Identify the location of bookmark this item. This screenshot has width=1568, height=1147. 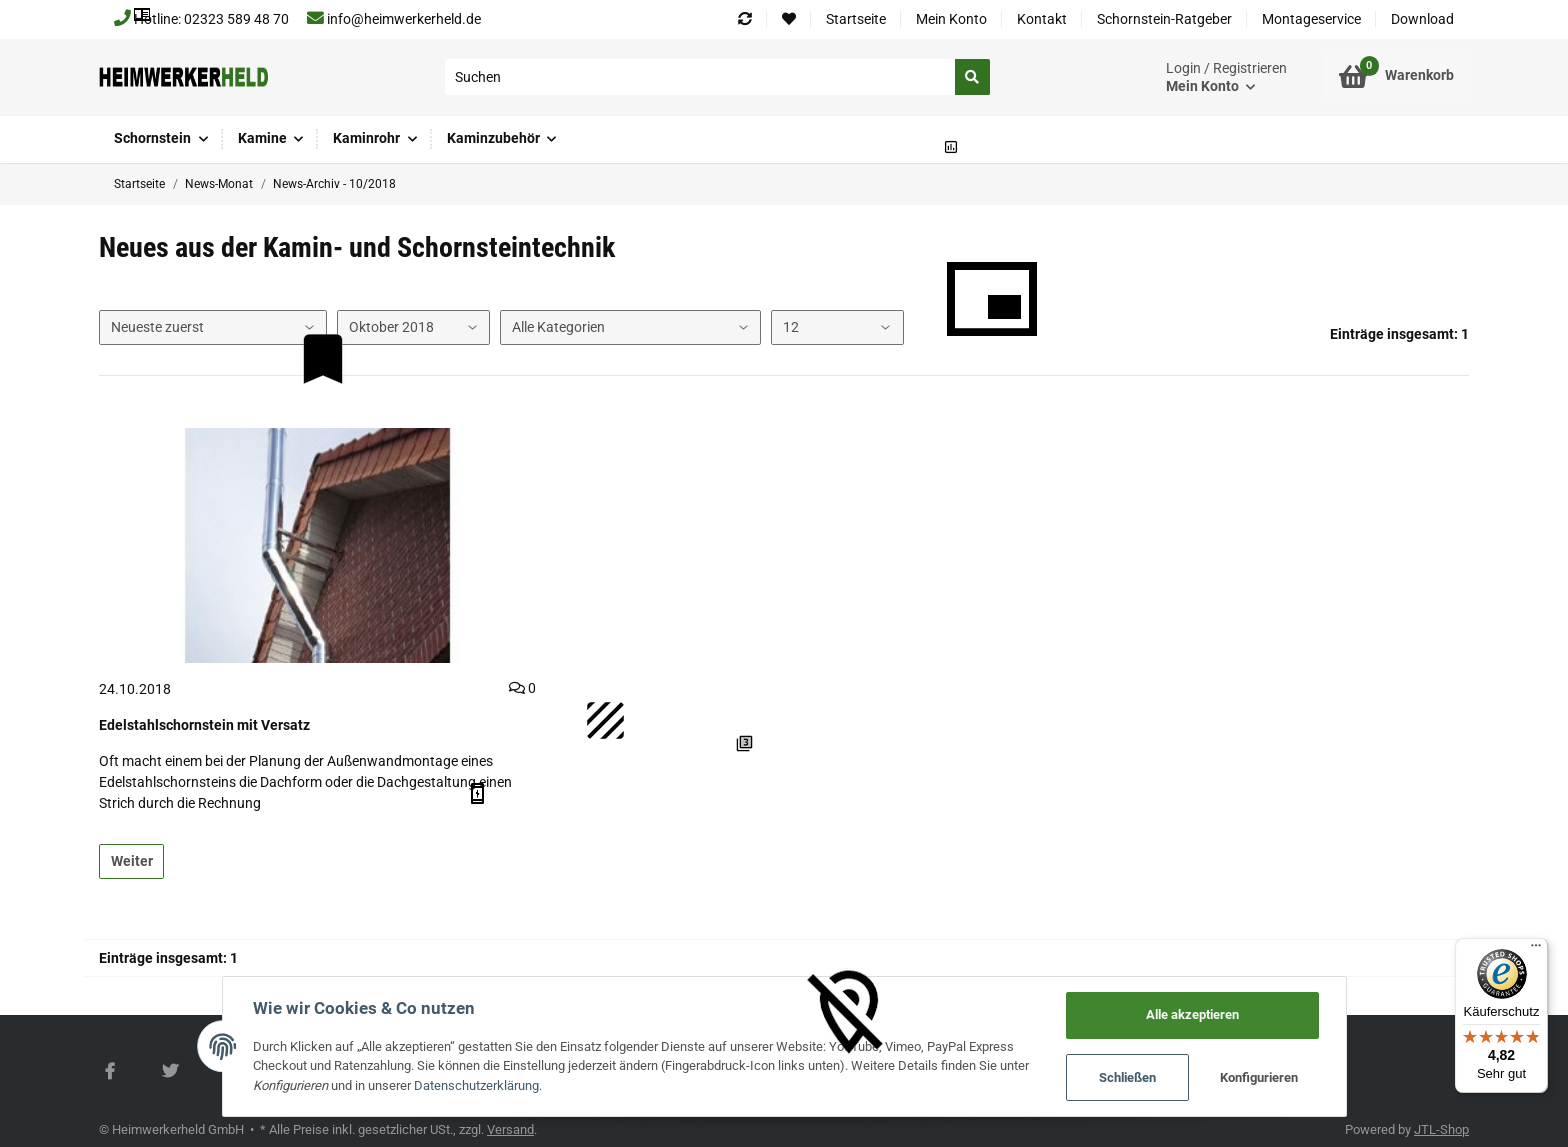
(323, 359).